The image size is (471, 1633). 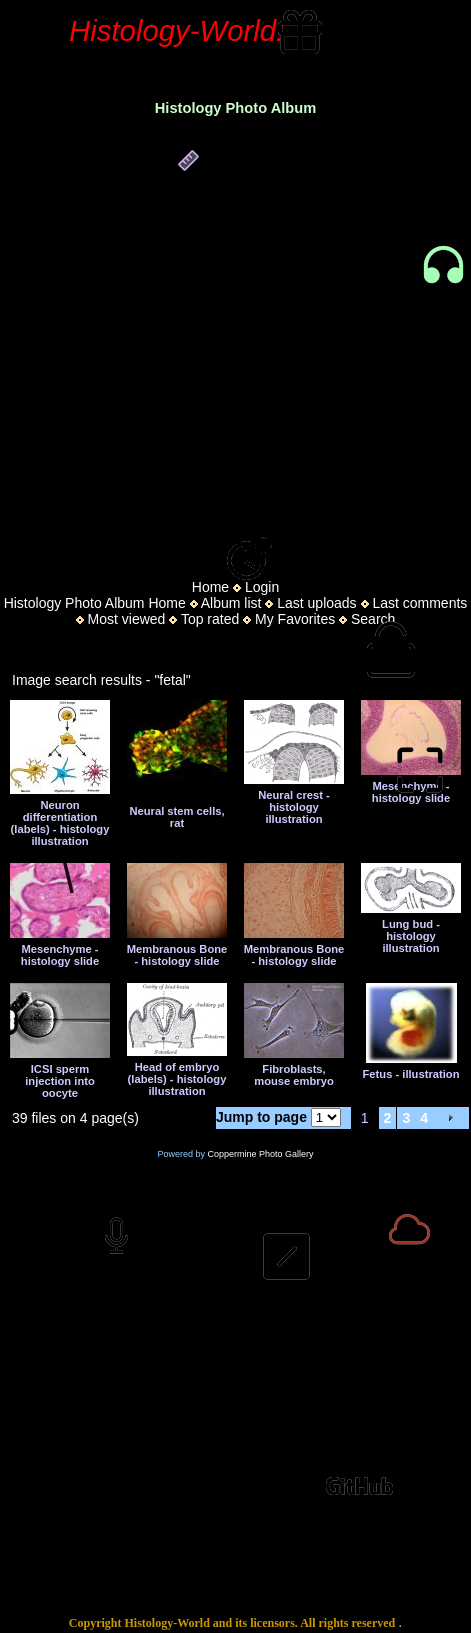 What do you see at coordinates (116, 1235) in the screenshot?
I see `activate voice input or recording` at bounding box center [116, 1235].